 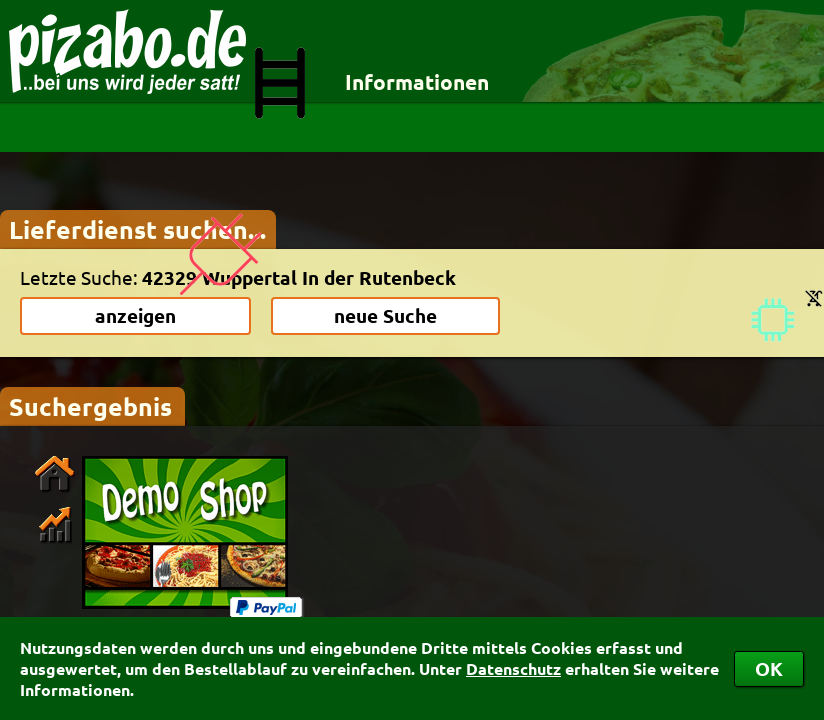 What do you see at coordinates (219, 256) in the screenshot?
I see `connect to a power source` at bounding box center [219, 256].